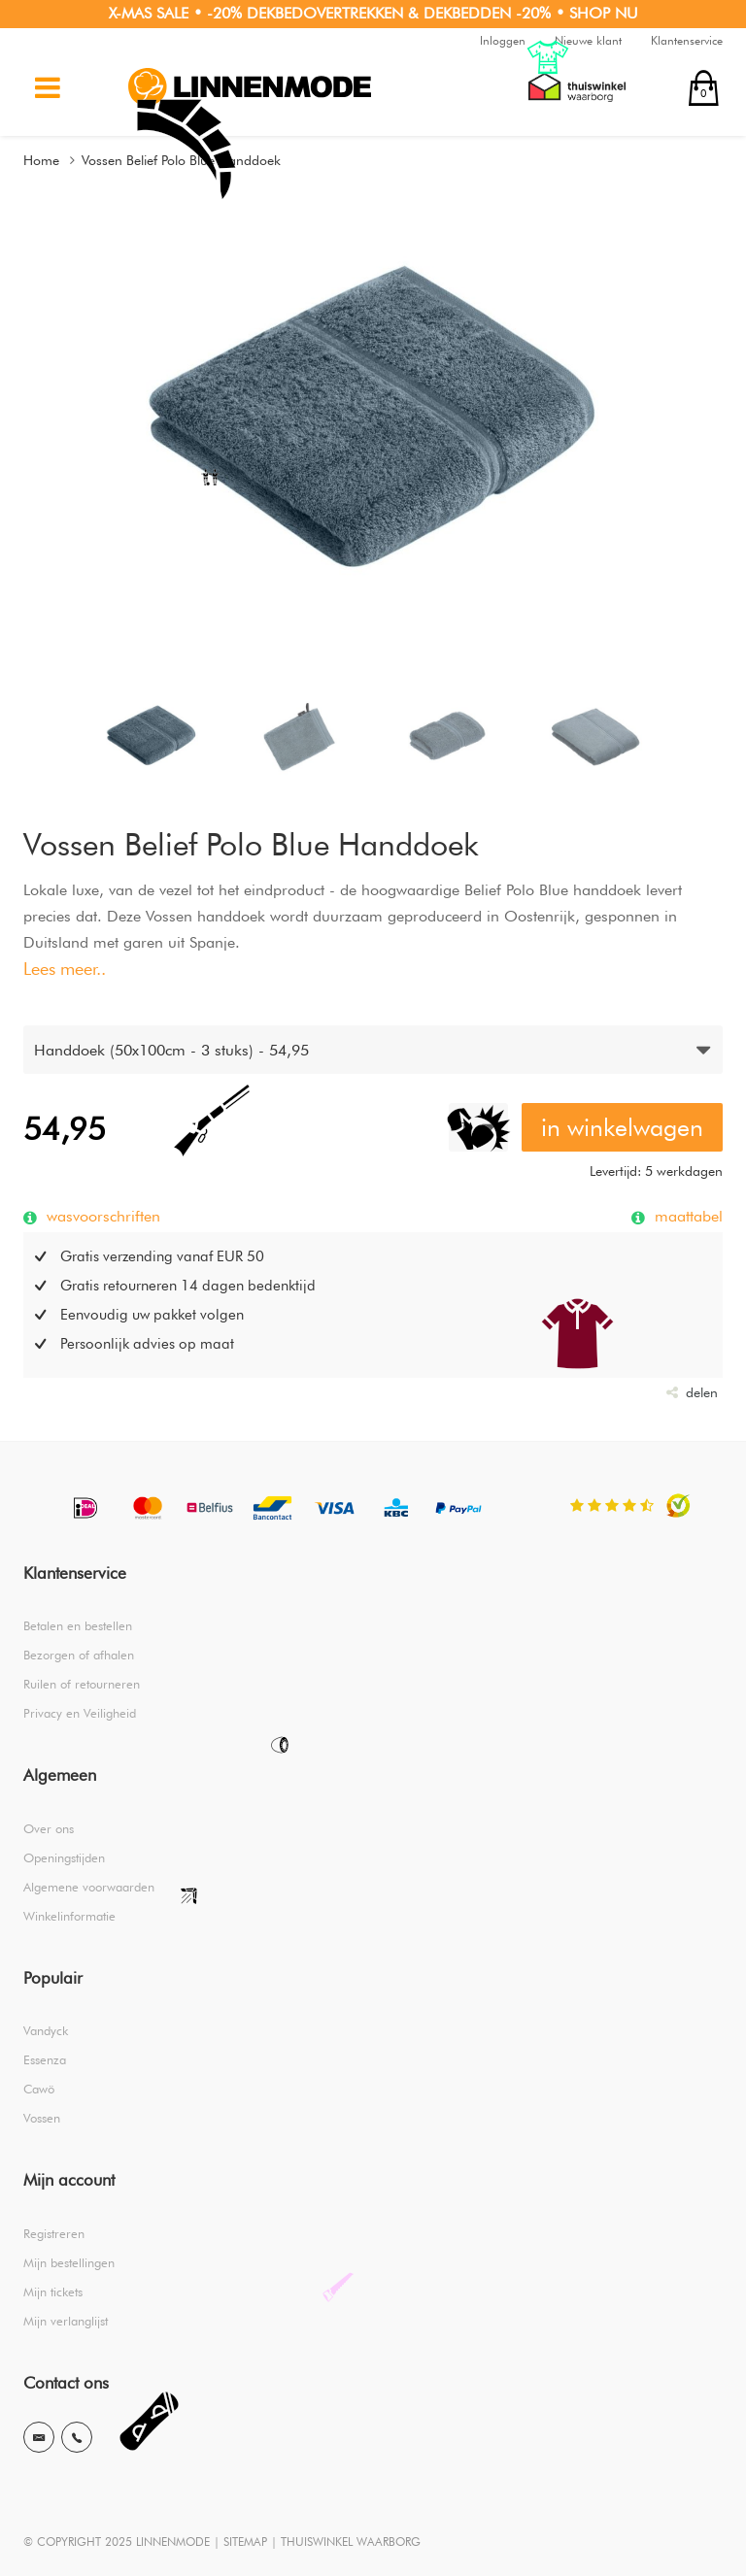 The image size is (746, 2576). I want to click on access snowboarding or winter sports content, so click(149, 2421).